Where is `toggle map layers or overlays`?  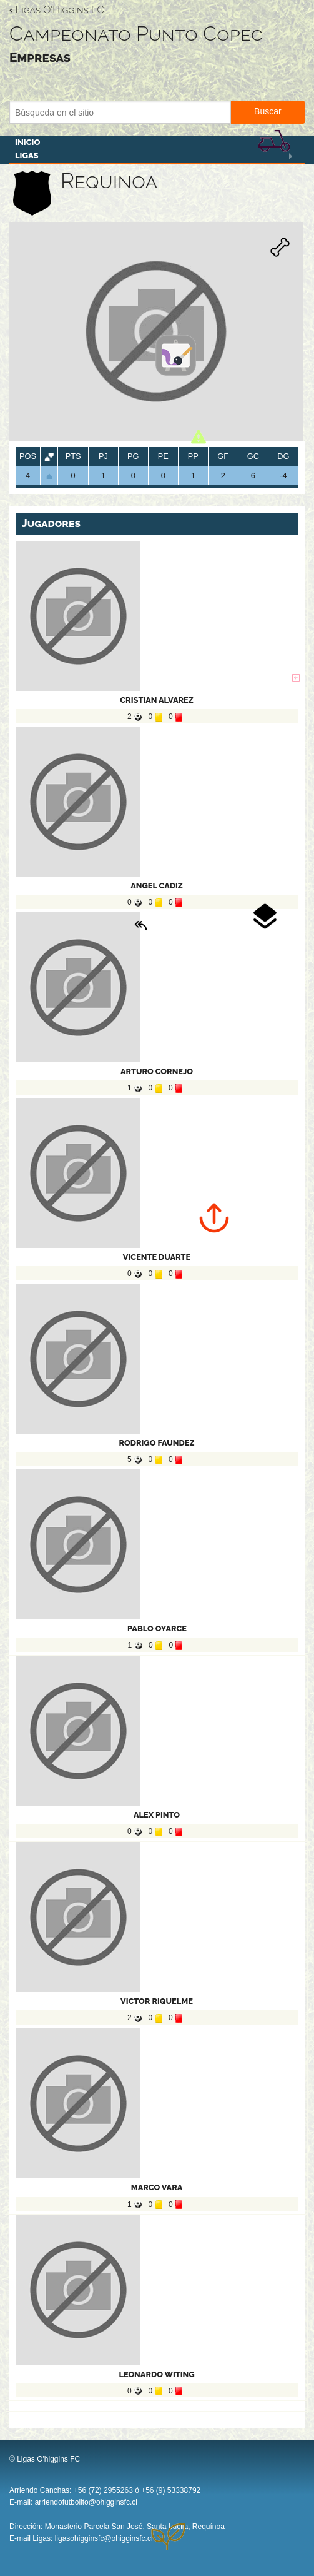 toggle map layers or overlays is located at coordinates (265, 917).